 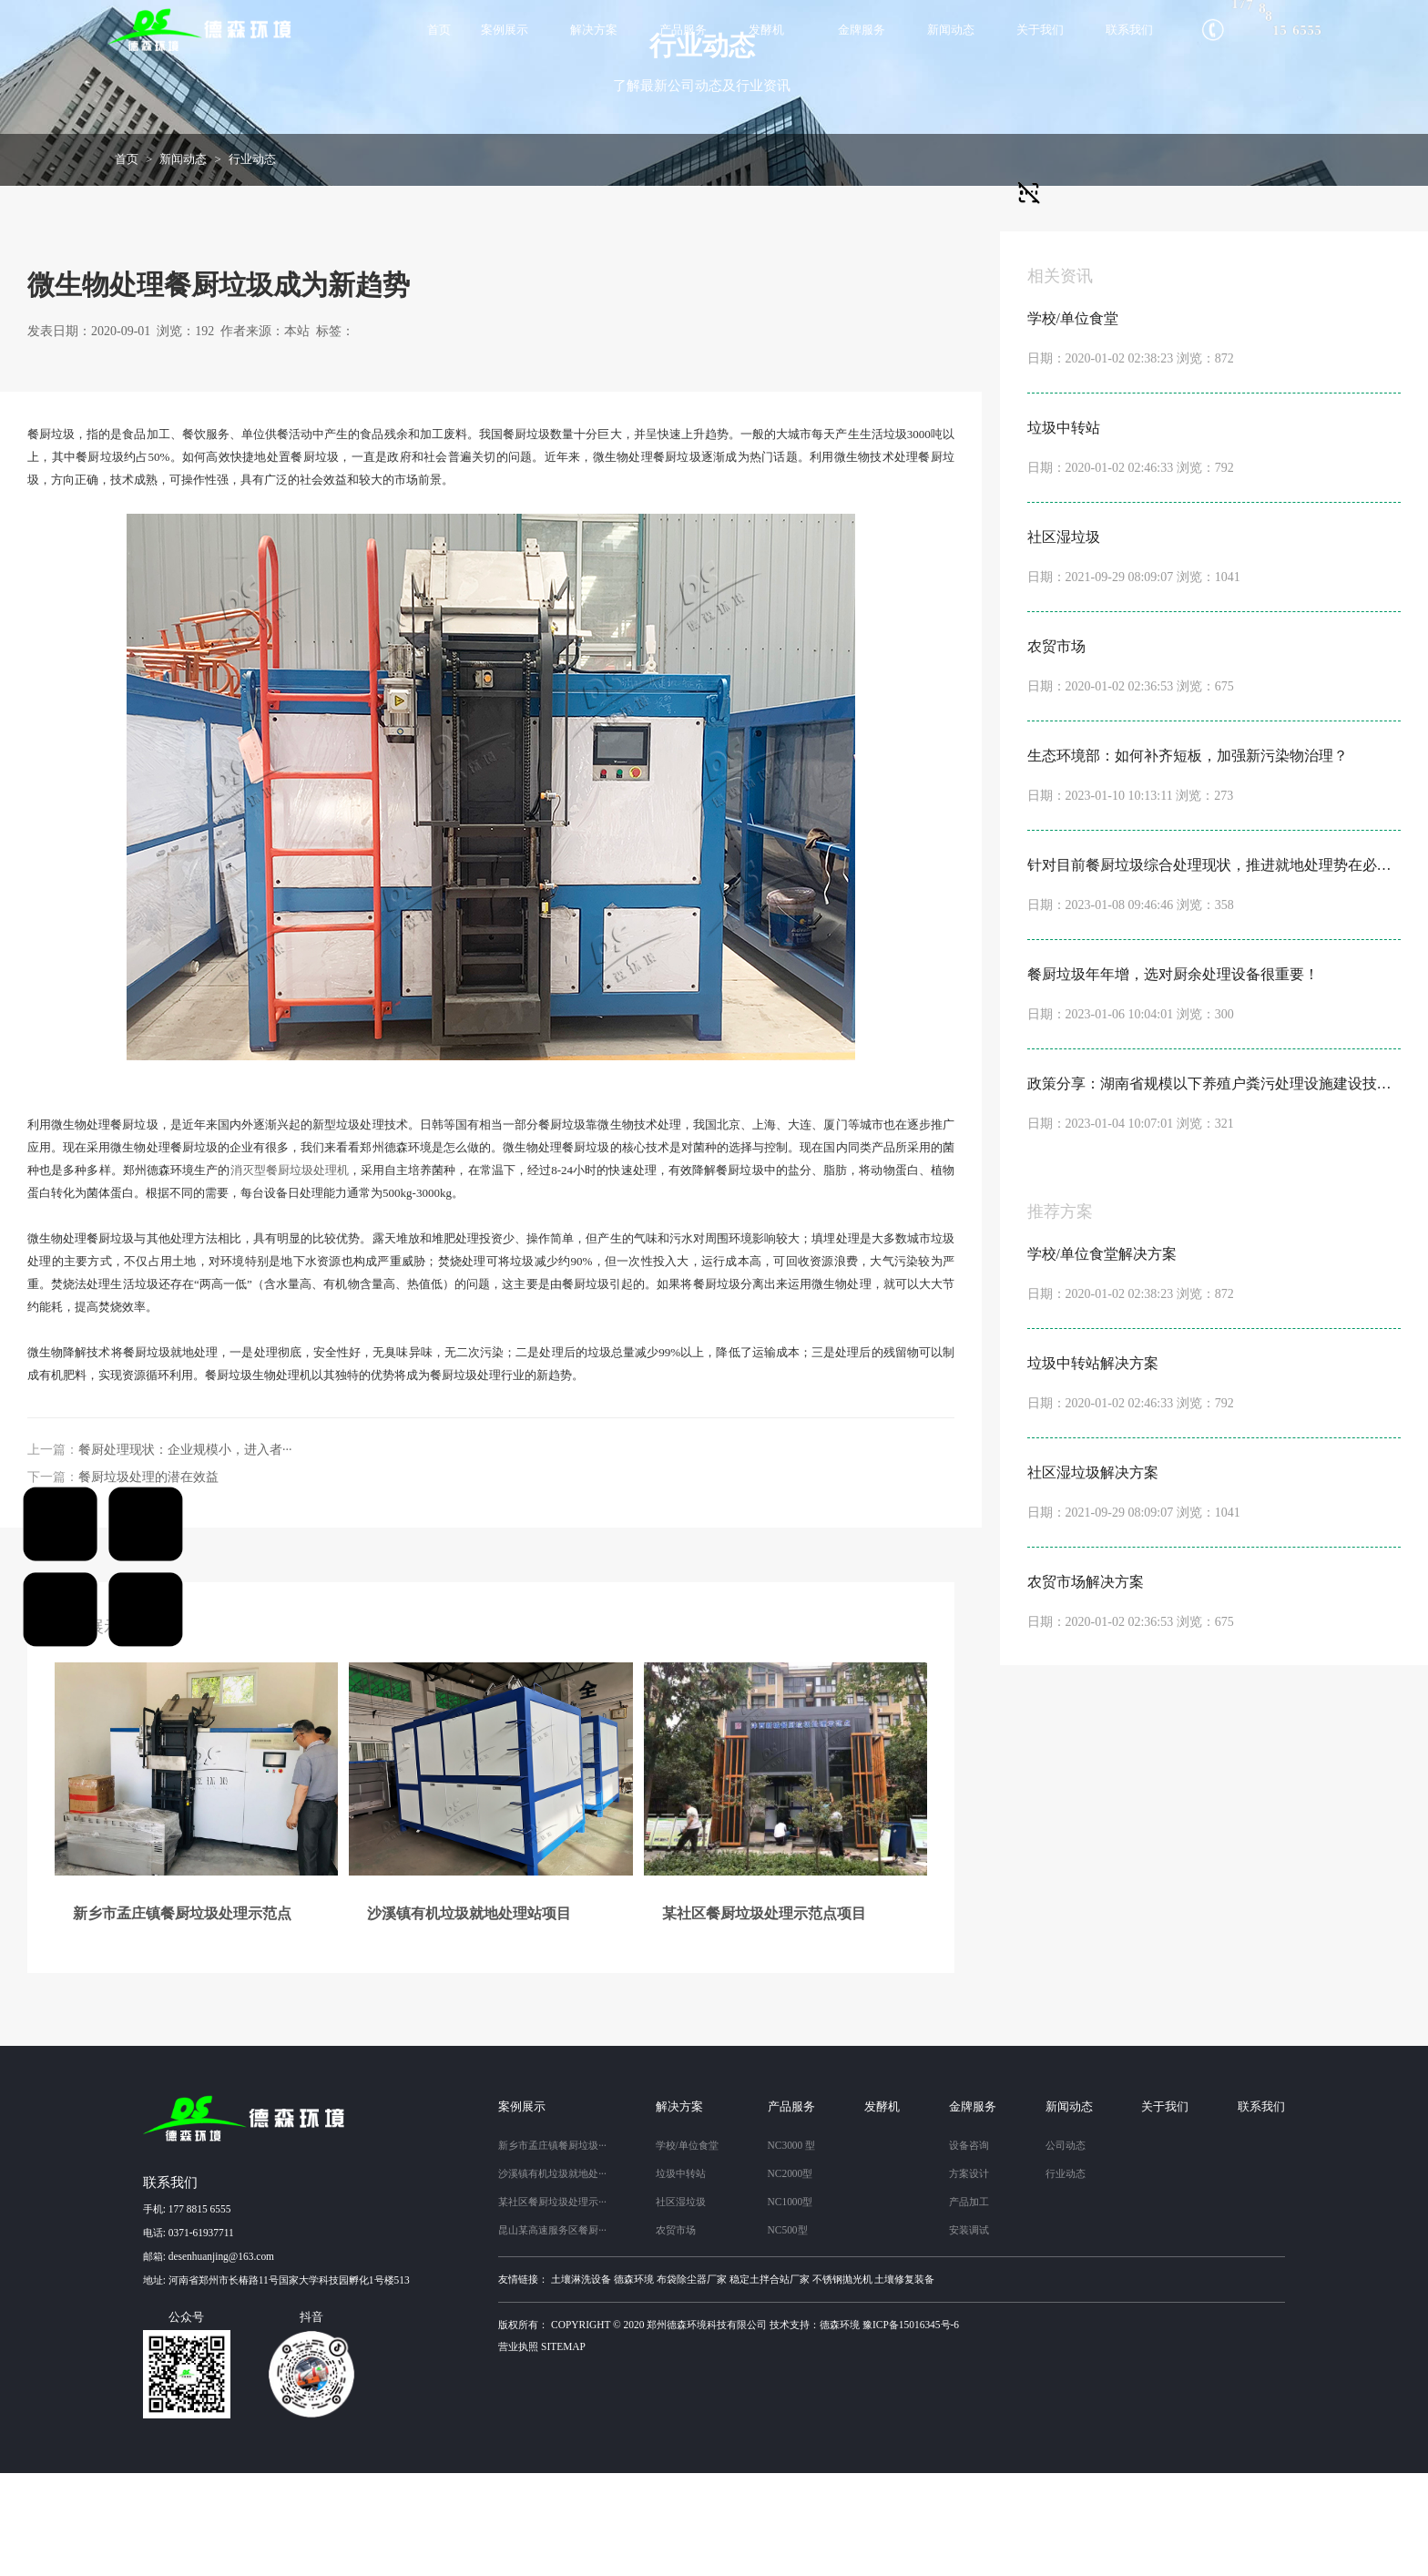 I want to click on barcode scanning is disabled, so click(x=1028, y=192).